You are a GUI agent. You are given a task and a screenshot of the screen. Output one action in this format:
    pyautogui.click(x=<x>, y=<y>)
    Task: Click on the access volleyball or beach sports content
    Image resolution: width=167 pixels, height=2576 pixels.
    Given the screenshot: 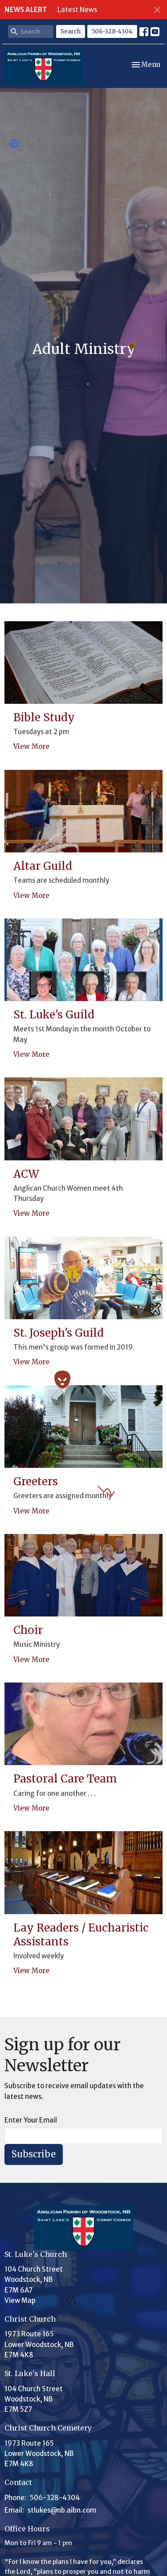 What is the action you would take?
    pyautogui.click(x=14, y=143)
    